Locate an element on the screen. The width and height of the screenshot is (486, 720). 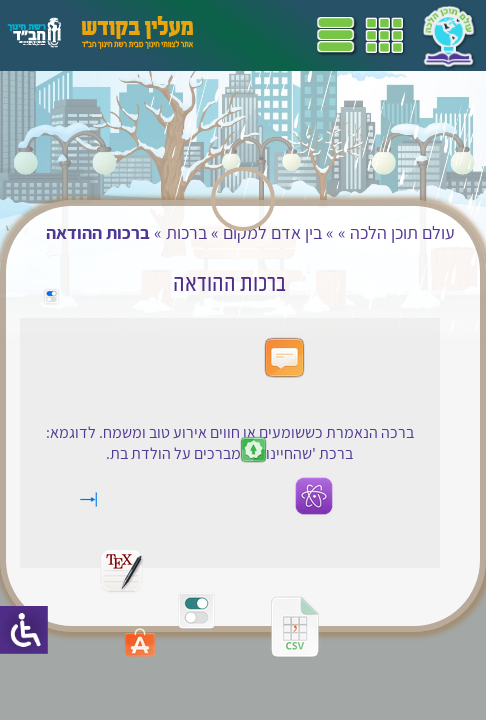
open atom nightly text editor is located at coordinates (314, 496).